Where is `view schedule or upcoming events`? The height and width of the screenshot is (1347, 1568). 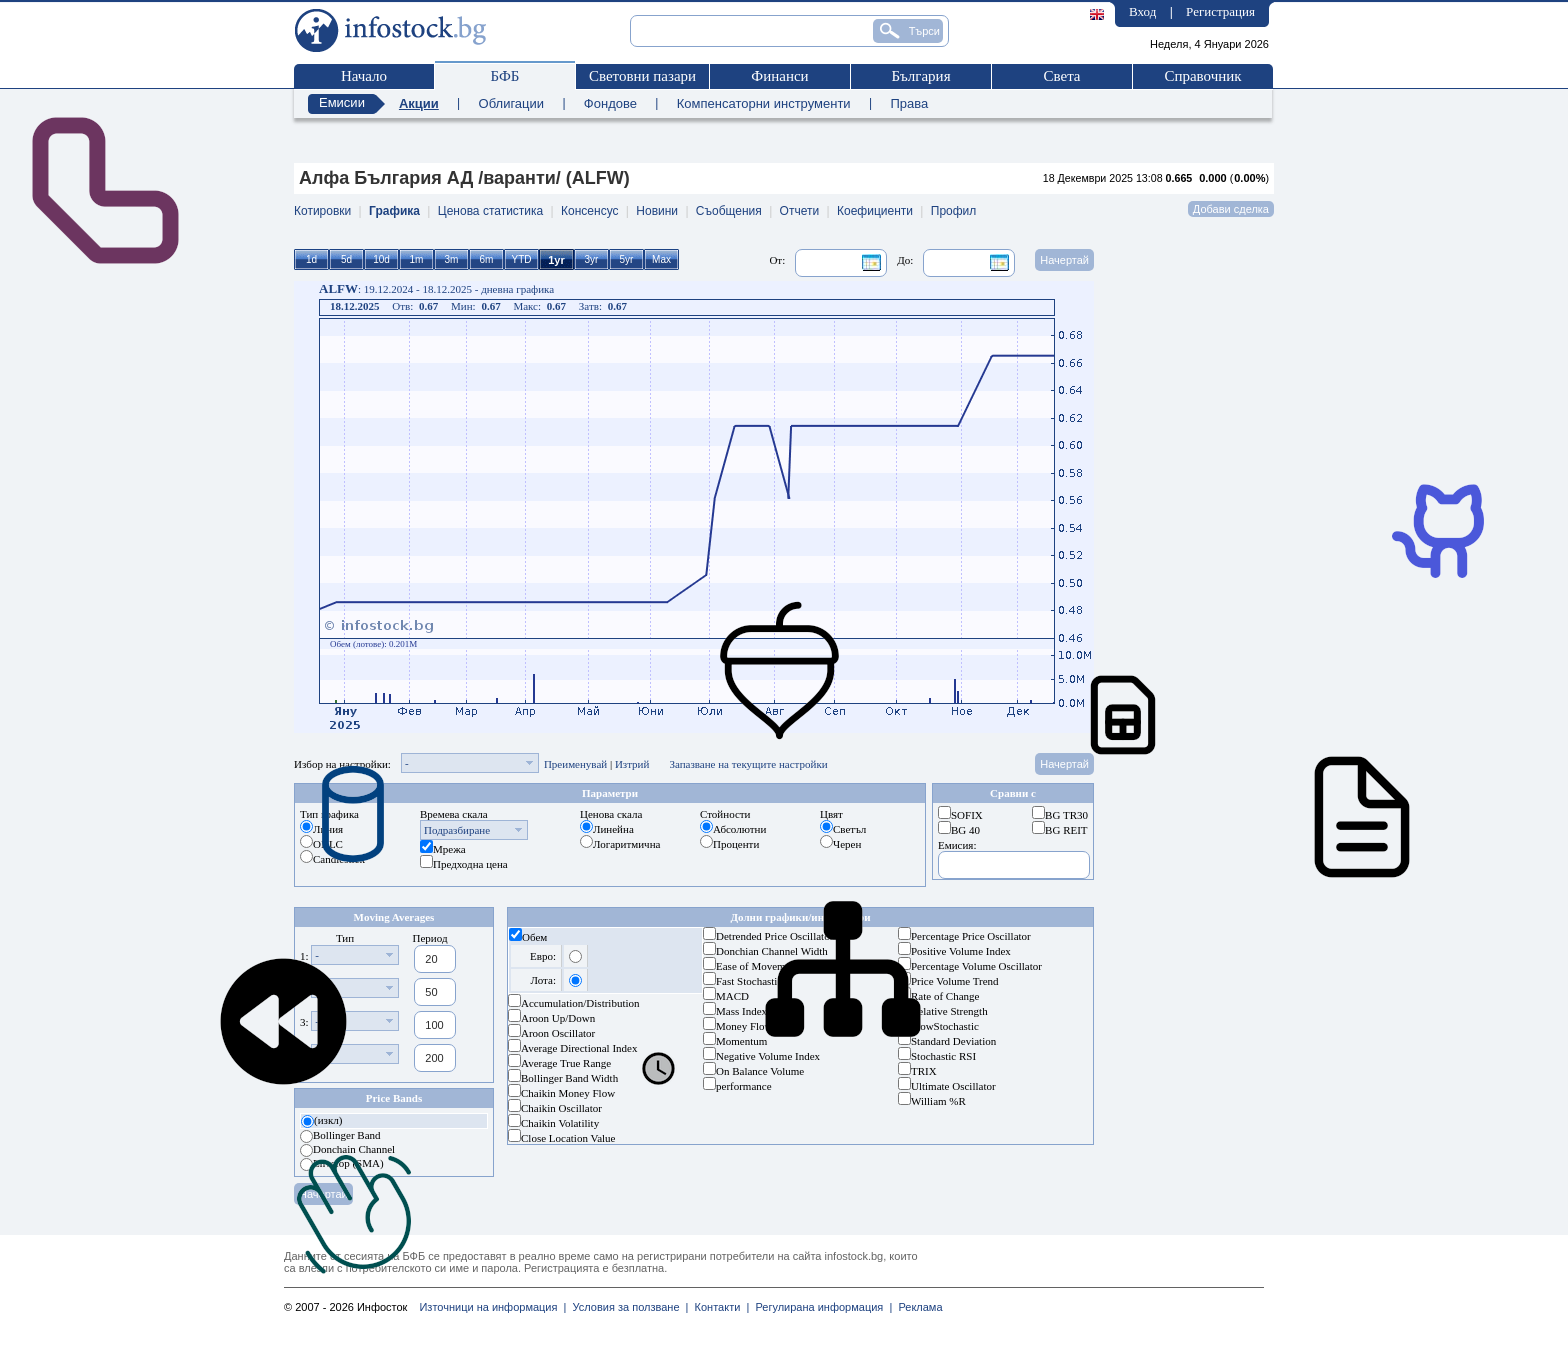 view schedule or upcoming events is located at coordinates (658, 1068).